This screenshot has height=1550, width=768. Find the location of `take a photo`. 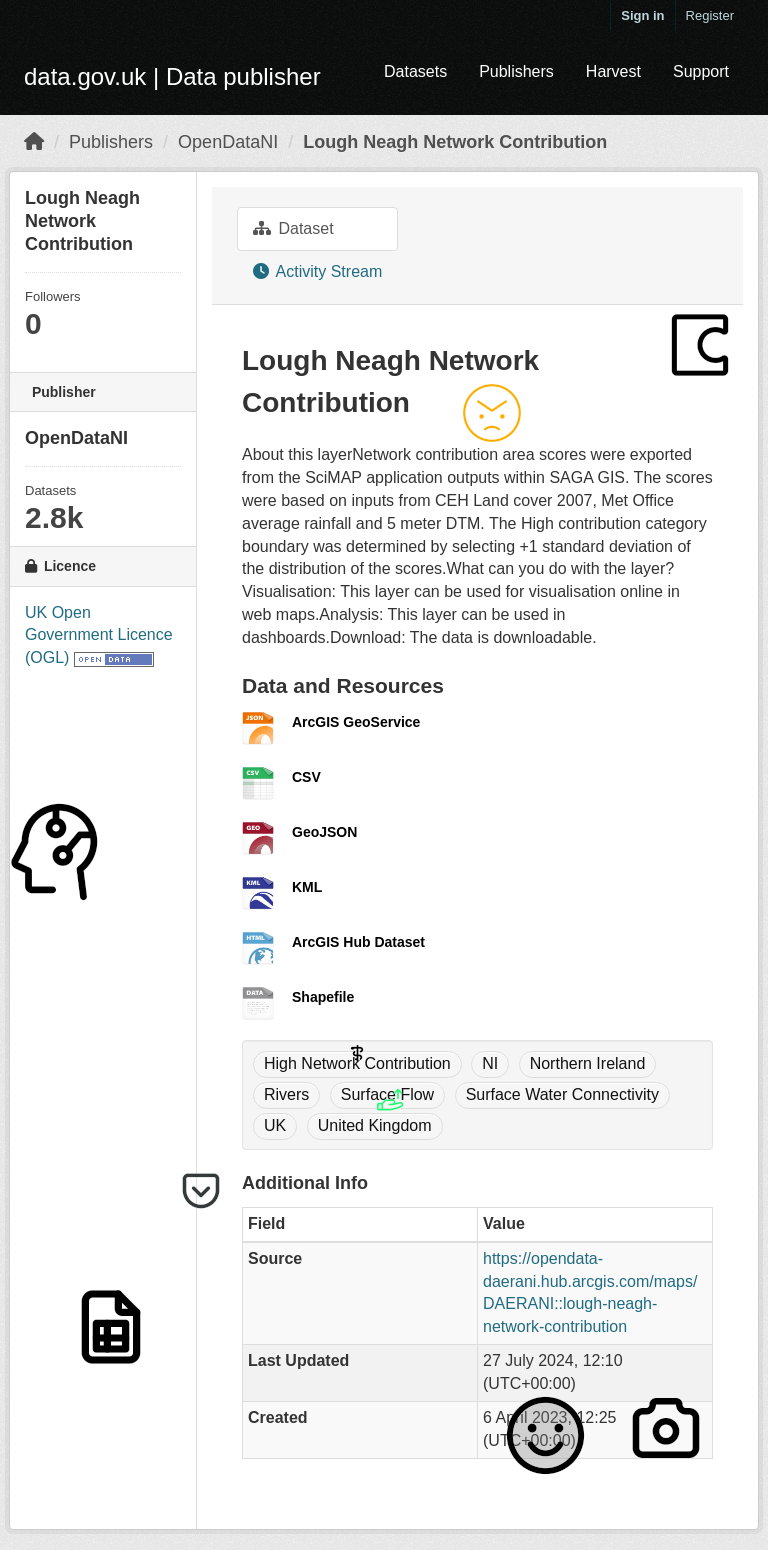

take a photo is located at coordinates (666, 1428).